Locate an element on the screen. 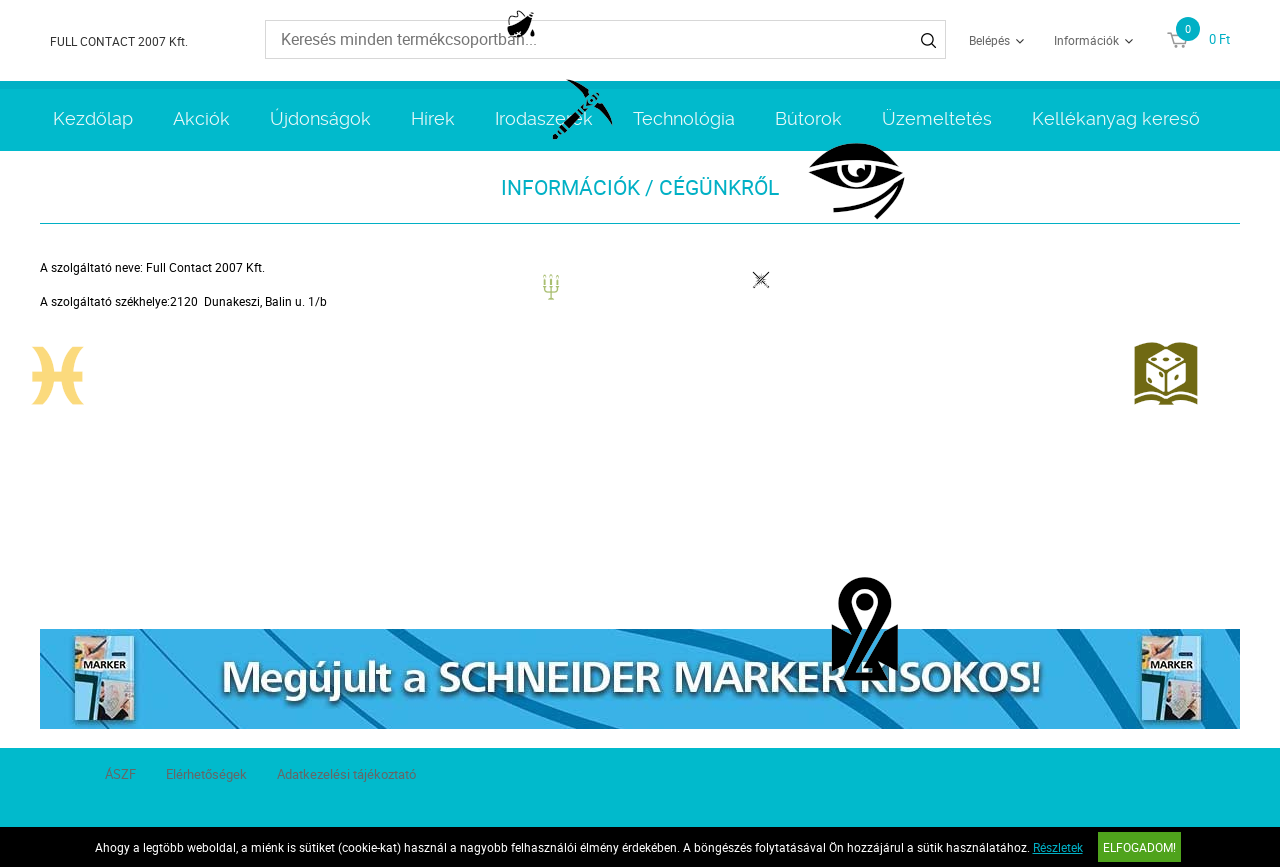  religious or faith-based game element is located at coordinates (864, 628).